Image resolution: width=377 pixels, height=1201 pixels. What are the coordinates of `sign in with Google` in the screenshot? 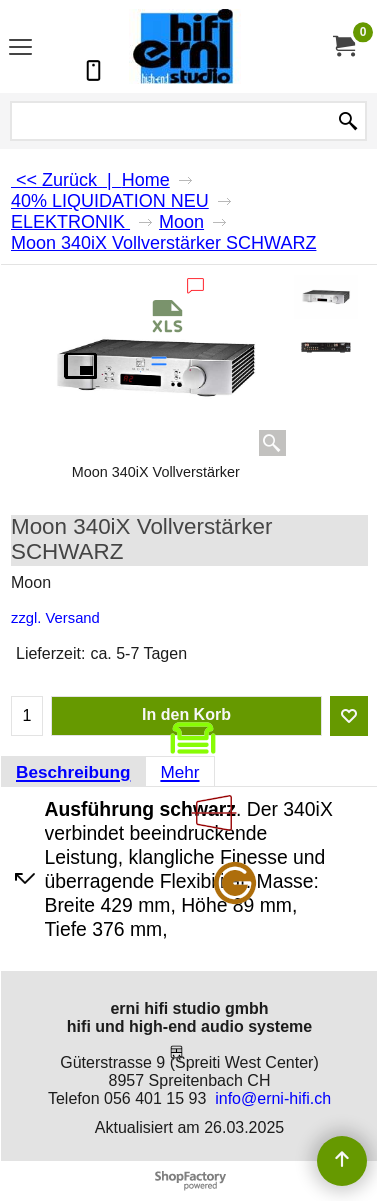 It's located at (235, 883).